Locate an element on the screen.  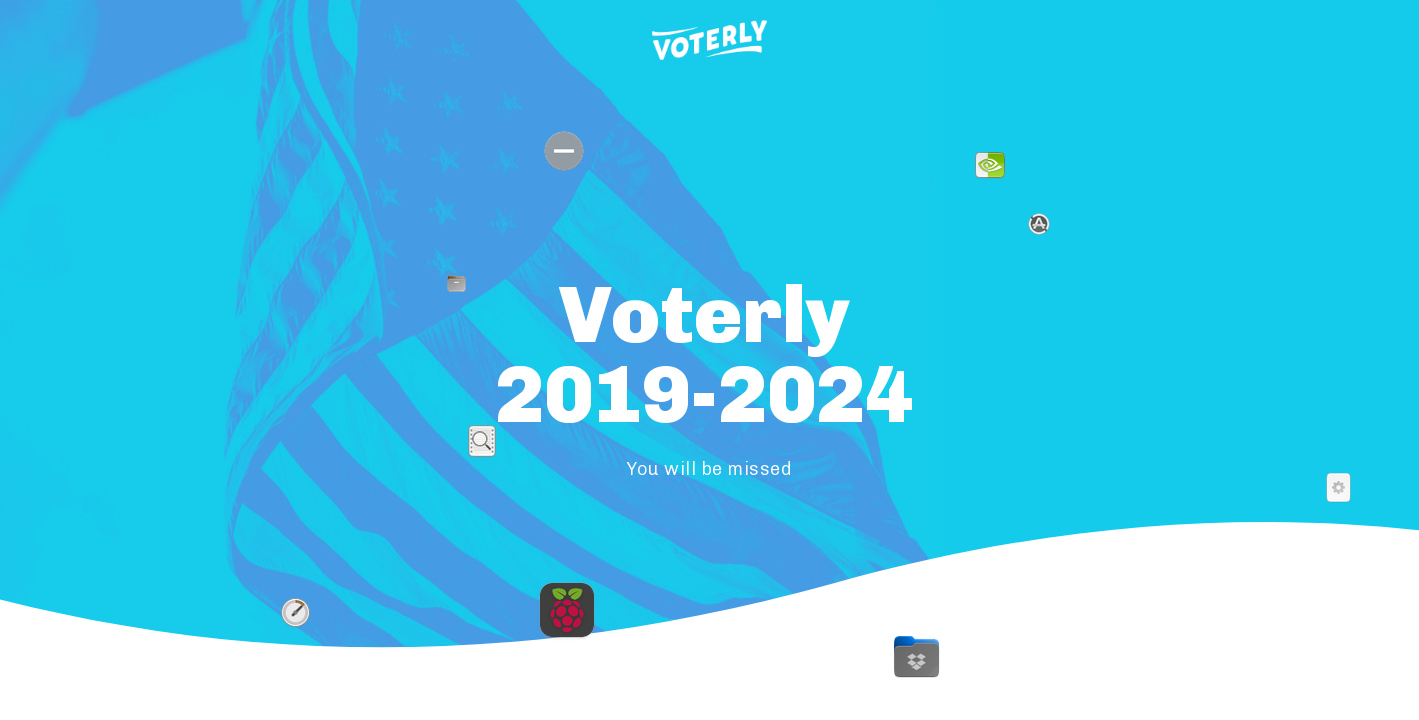
open system log viewer is located at coordinates (482, 441).